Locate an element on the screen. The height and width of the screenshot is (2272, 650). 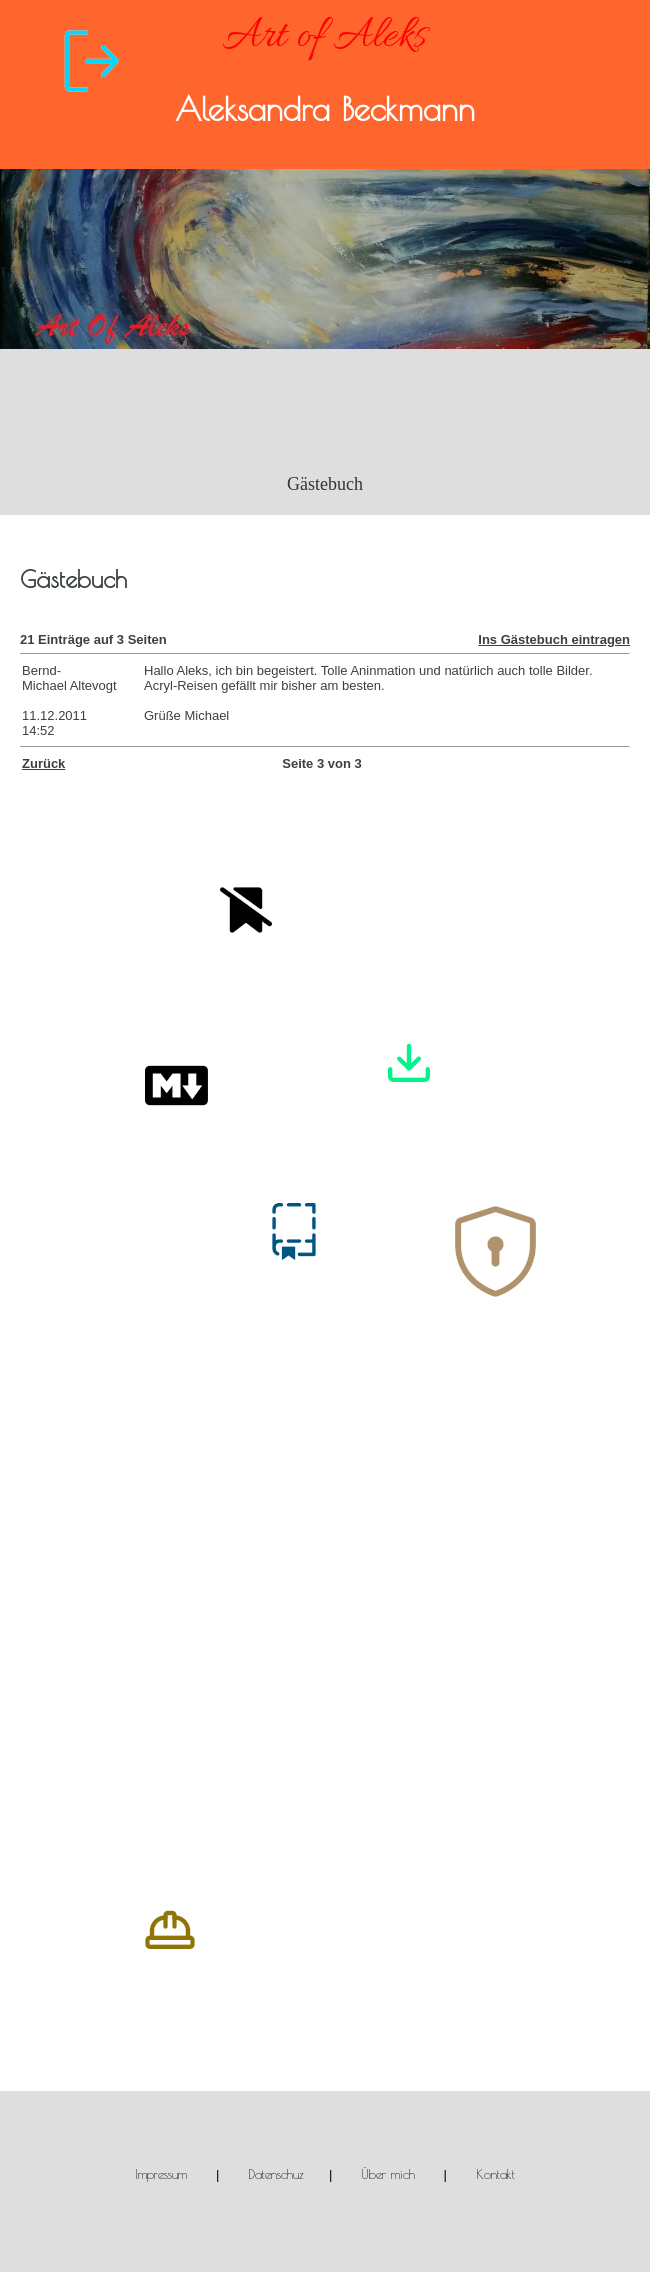
access construction or safety settings is located at coordinates (170, 1931).